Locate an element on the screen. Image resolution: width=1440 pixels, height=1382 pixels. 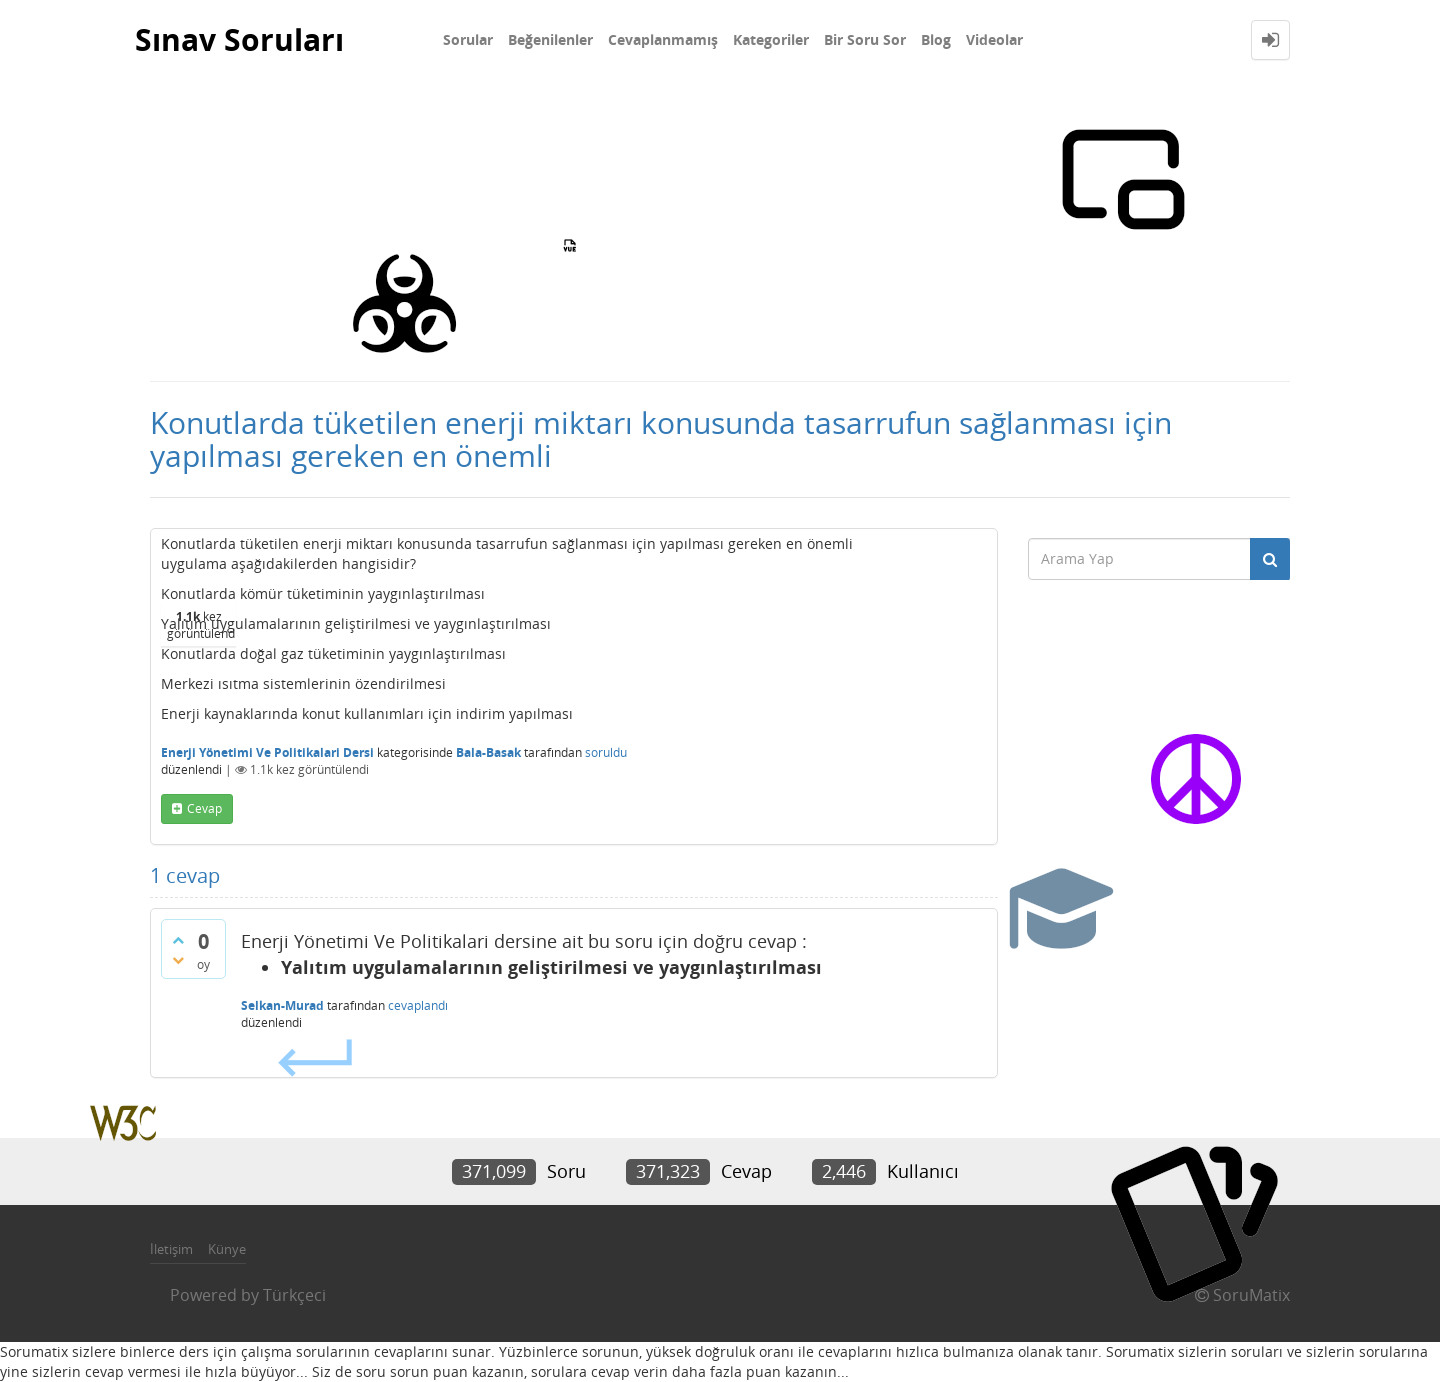
enable picture-in-picture mode is located at coordinates (1123, 179).